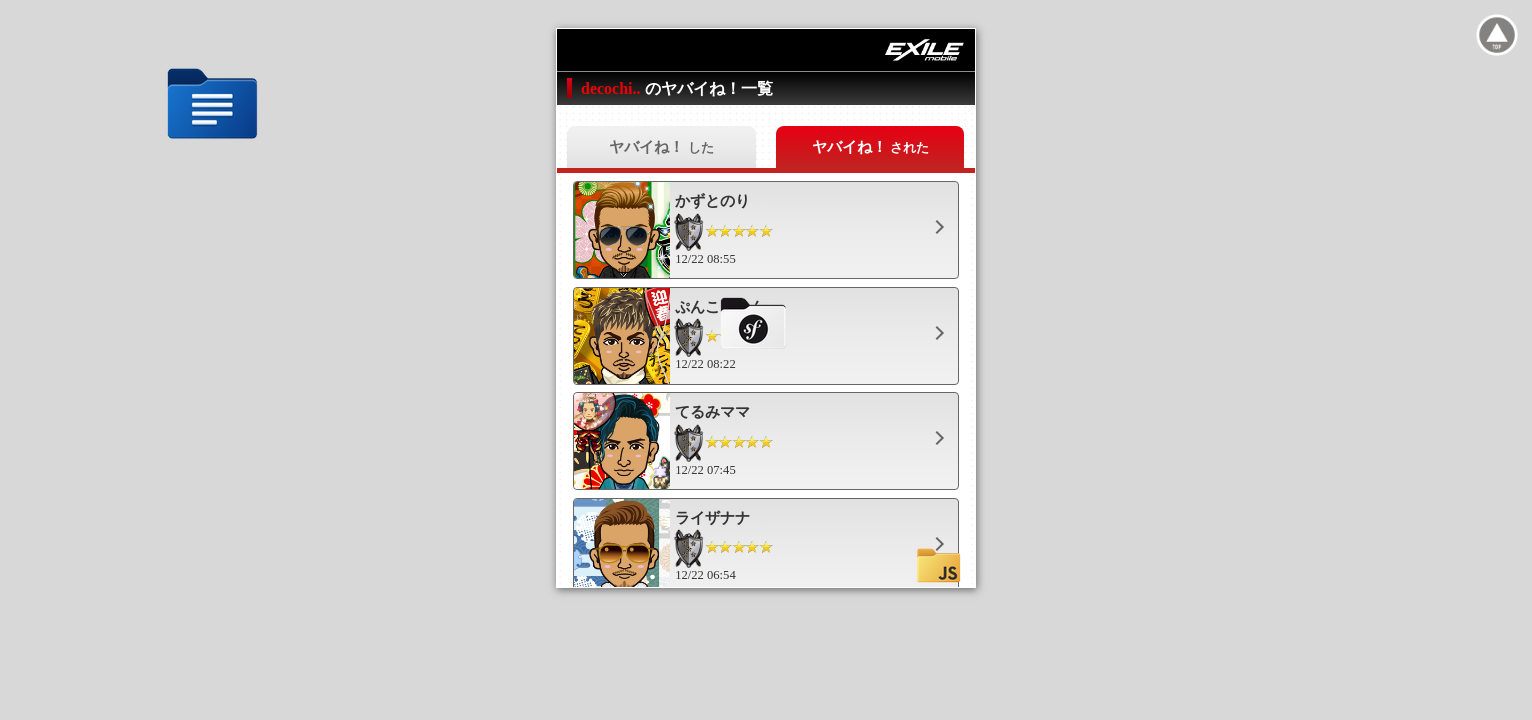 This screenshot has height=720, width=1532. I want to click on open symfony project folder, so click(753, 325).